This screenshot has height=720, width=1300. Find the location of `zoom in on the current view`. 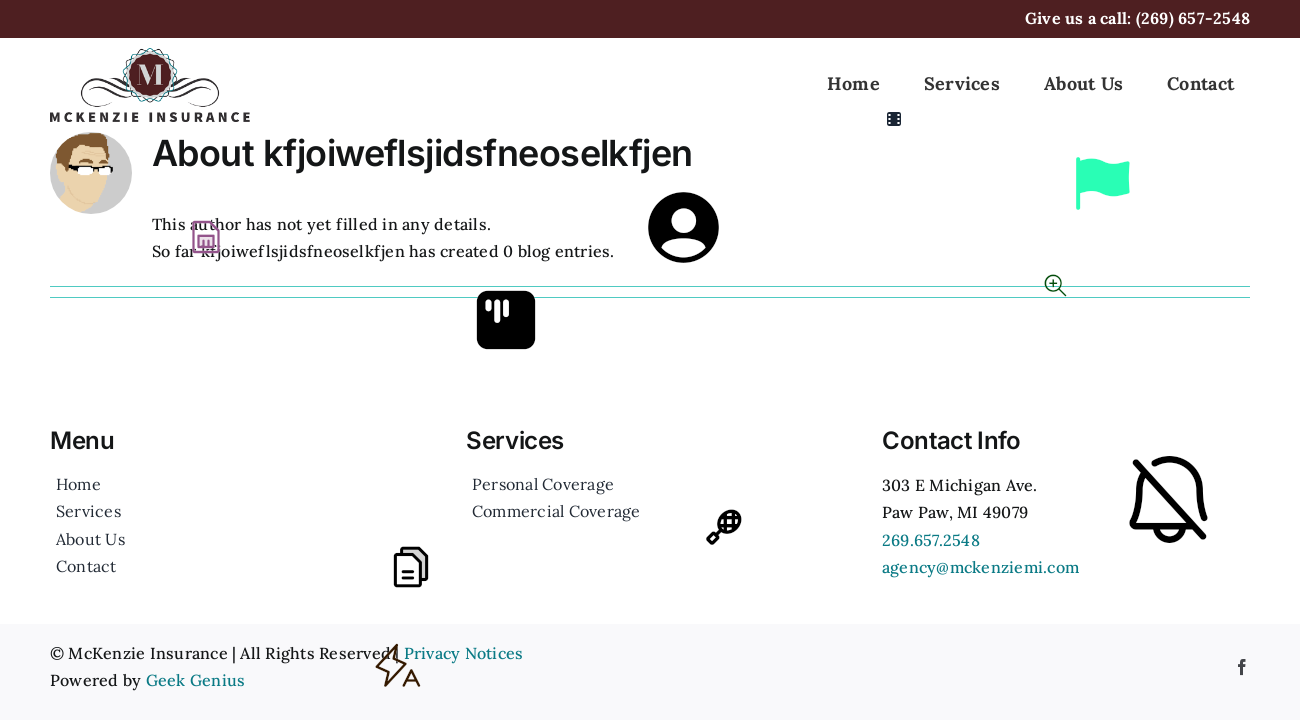

zoom in on the current view is located at coordinates (1055, 285).